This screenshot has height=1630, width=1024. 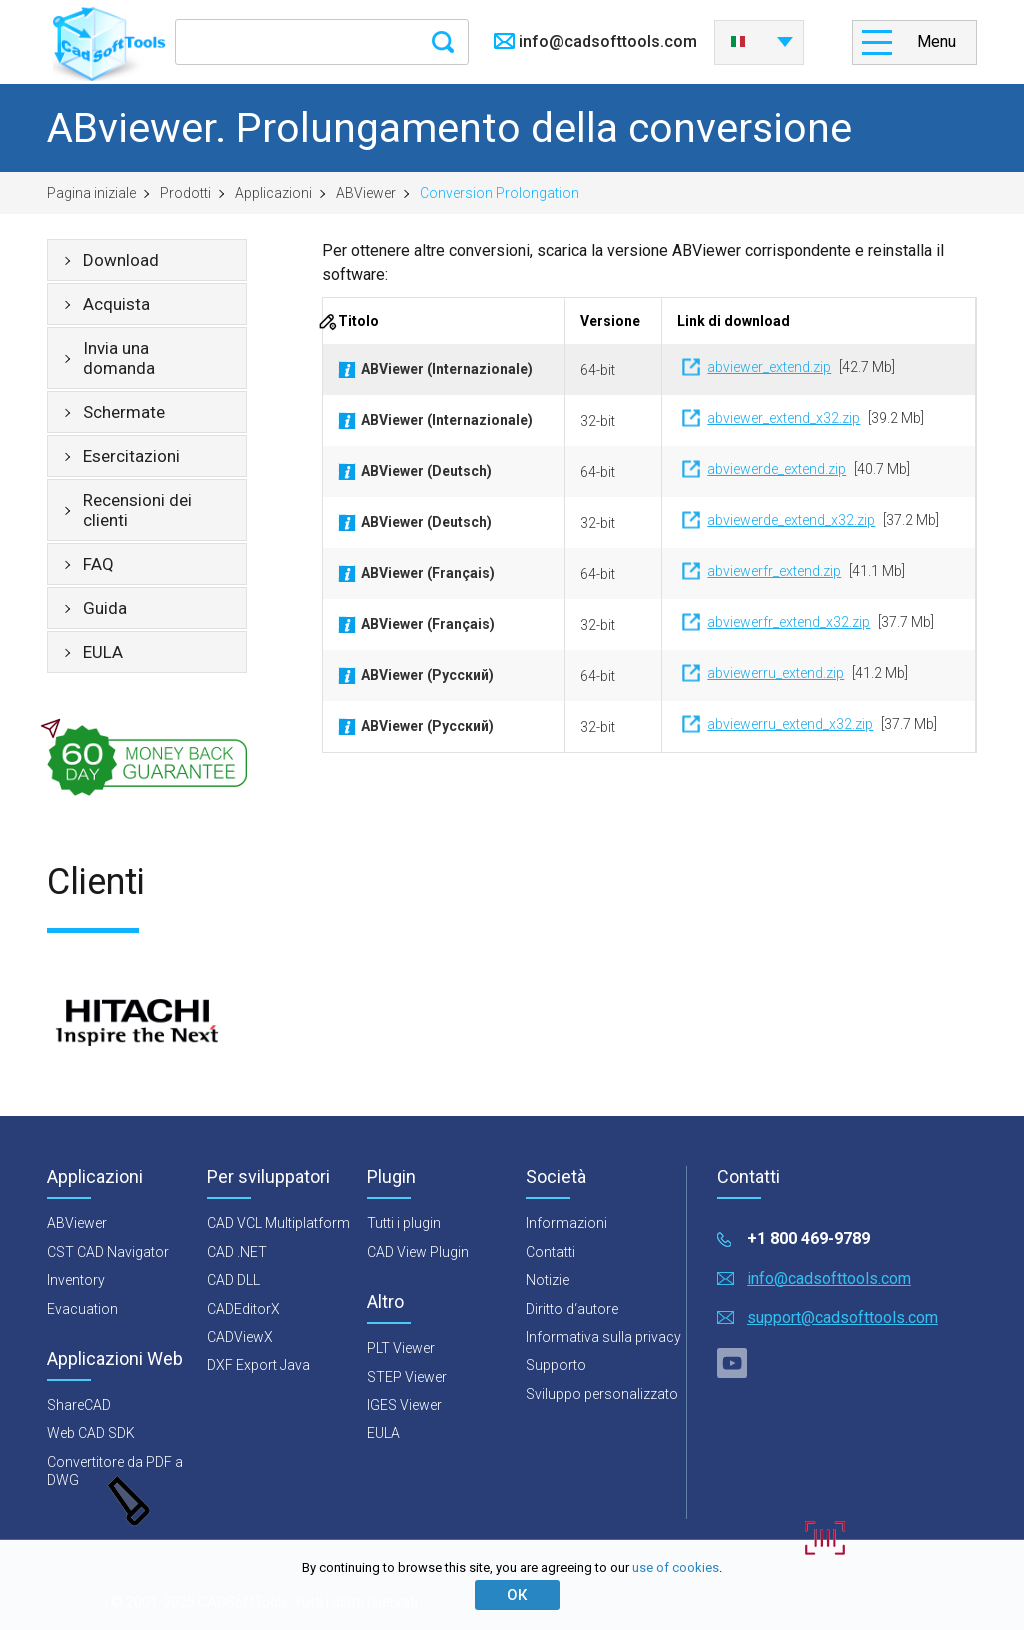 What do you see at coordinates (327, 321) in the screenshot?
I see `pin or save an edited note` at bounding box center [327, 321].